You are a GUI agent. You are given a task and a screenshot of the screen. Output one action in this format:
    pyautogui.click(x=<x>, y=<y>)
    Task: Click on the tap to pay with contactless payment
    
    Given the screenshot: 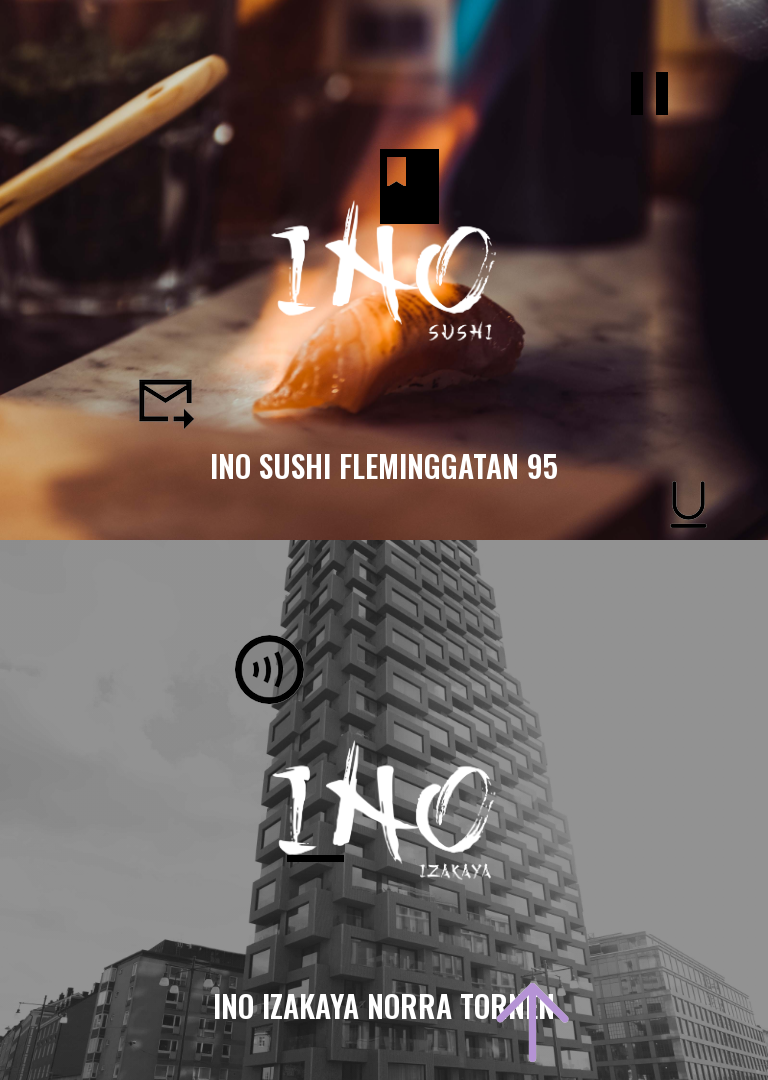 What is the action you would take?
    pyautogui.click(x=269, y=669)
    